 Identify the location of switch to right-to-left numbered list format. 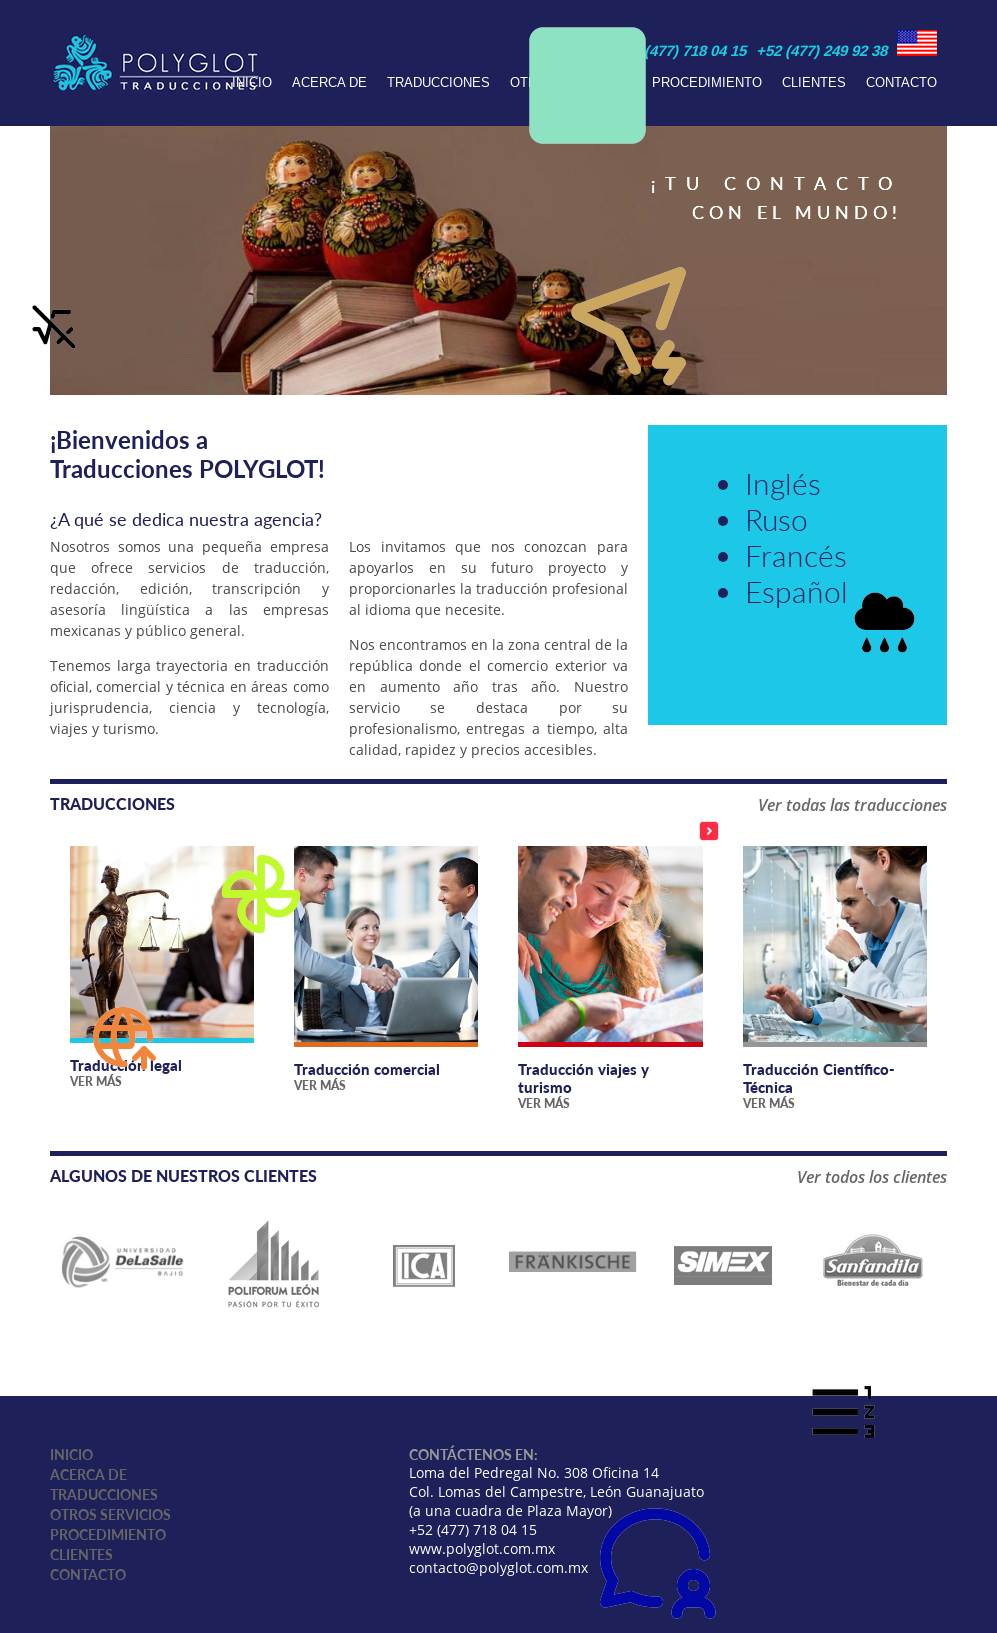
(845, 1412).